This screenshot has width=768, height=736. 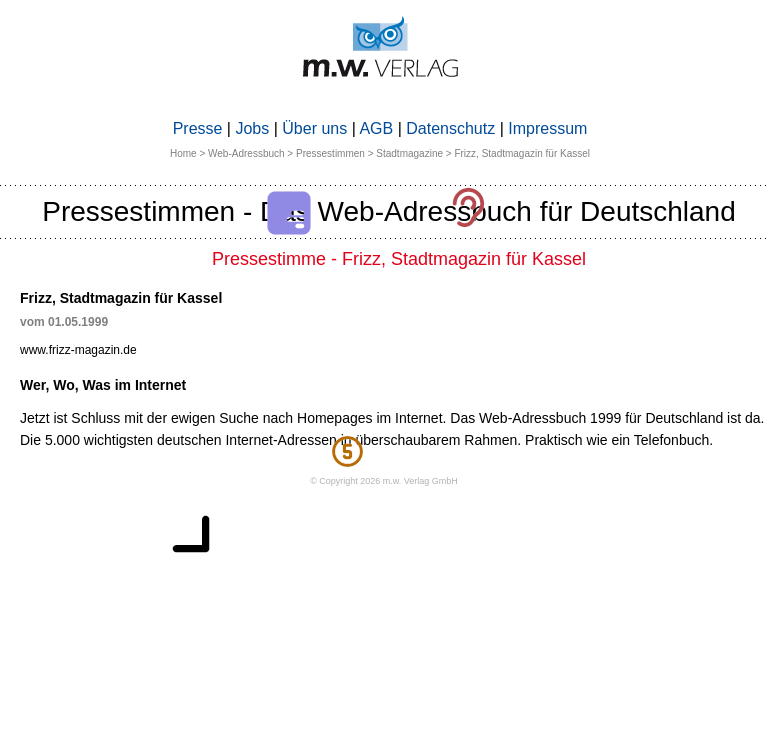 I want to click on align content to bottom-right of container, so click(x=289, y=213).